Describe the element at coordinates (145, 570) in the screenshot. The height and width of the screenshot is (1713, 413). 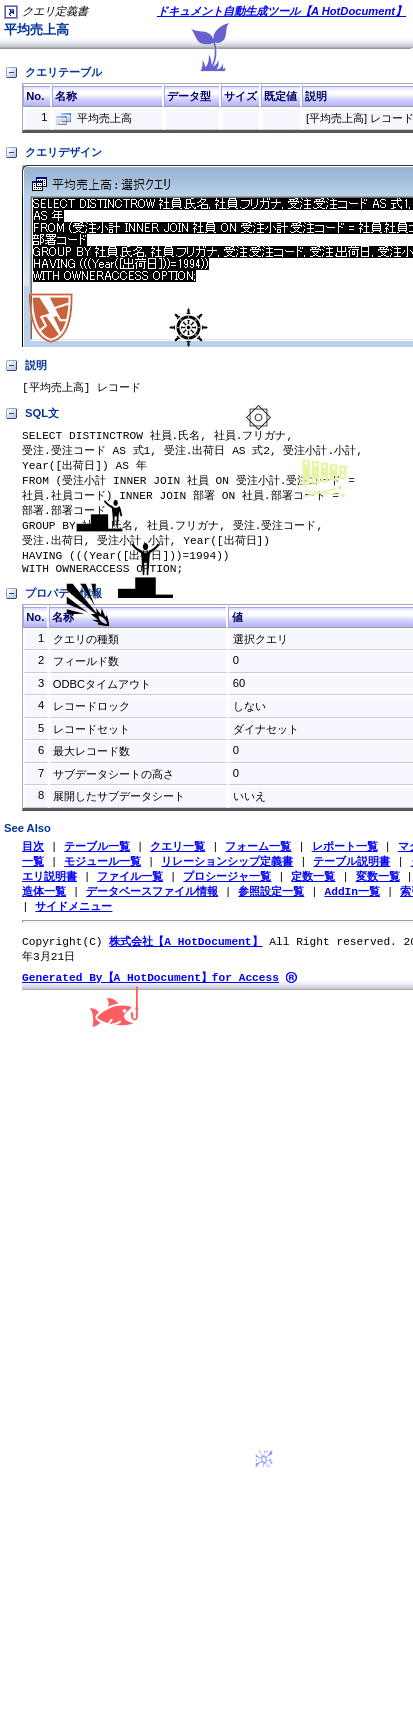
I see `view competition rankings or leaderboard` at that location.